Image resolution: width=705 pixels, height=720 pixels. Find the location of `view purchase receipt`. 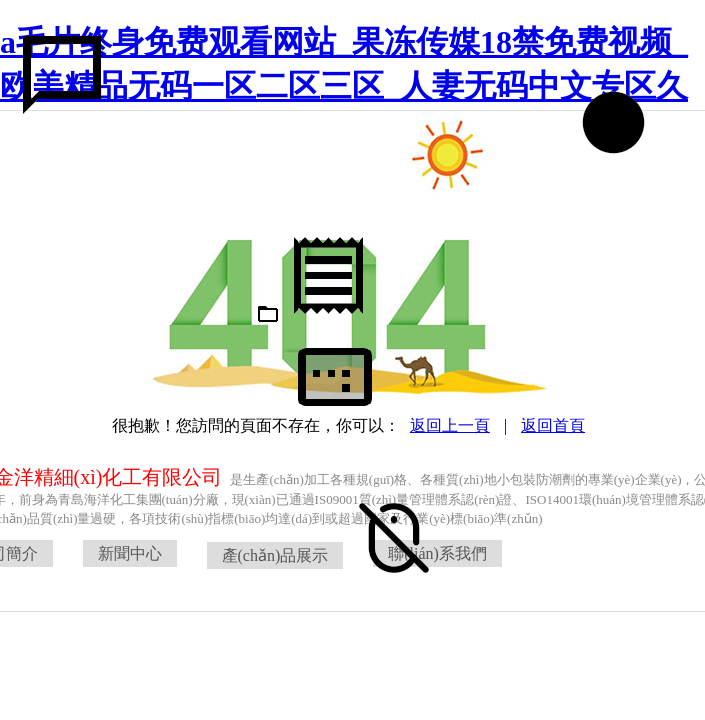

view purchase receipt is located at coordinates (328, 275).